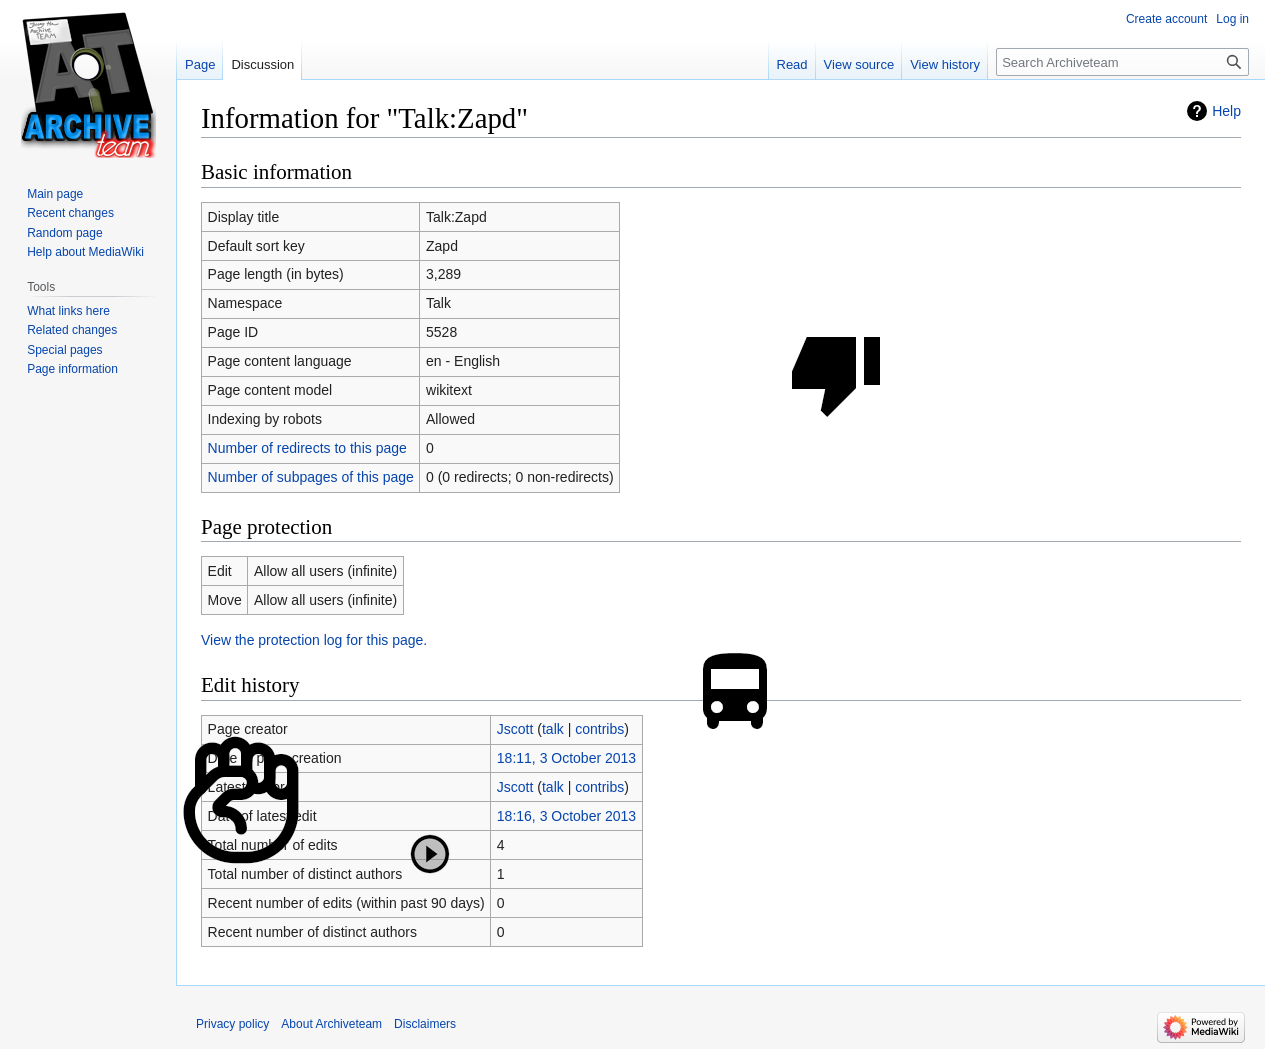 Image resolution: width=1265 pixels, height=1049 pixels. I want to click on dislike or downvote content, so click(836, 373).